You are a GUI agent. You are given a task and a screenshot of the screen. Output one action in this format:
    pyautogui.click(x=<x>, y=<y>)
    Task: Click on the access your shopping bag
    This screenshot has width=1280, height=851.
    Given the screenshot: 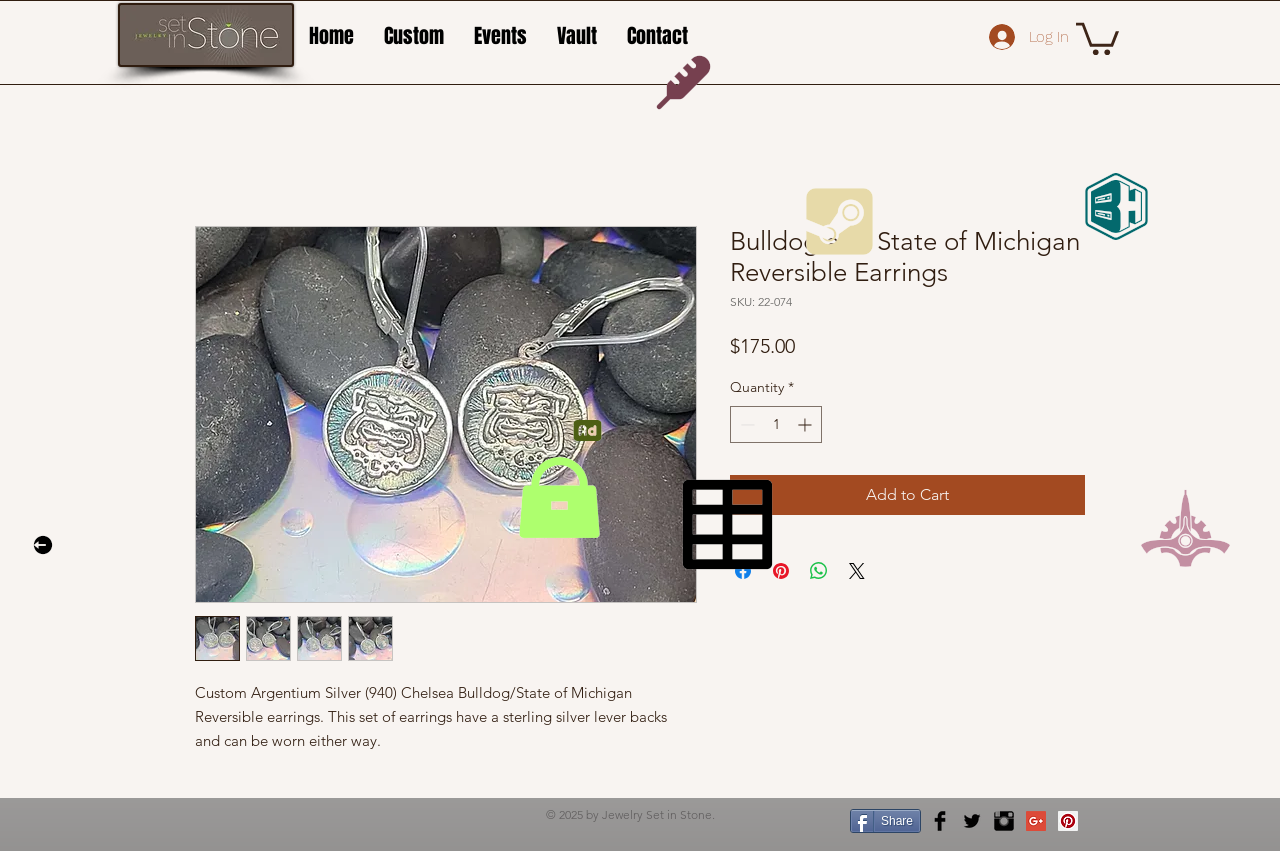 What is the action you would take?
    pyautogui.click(x=559, y=497)
    